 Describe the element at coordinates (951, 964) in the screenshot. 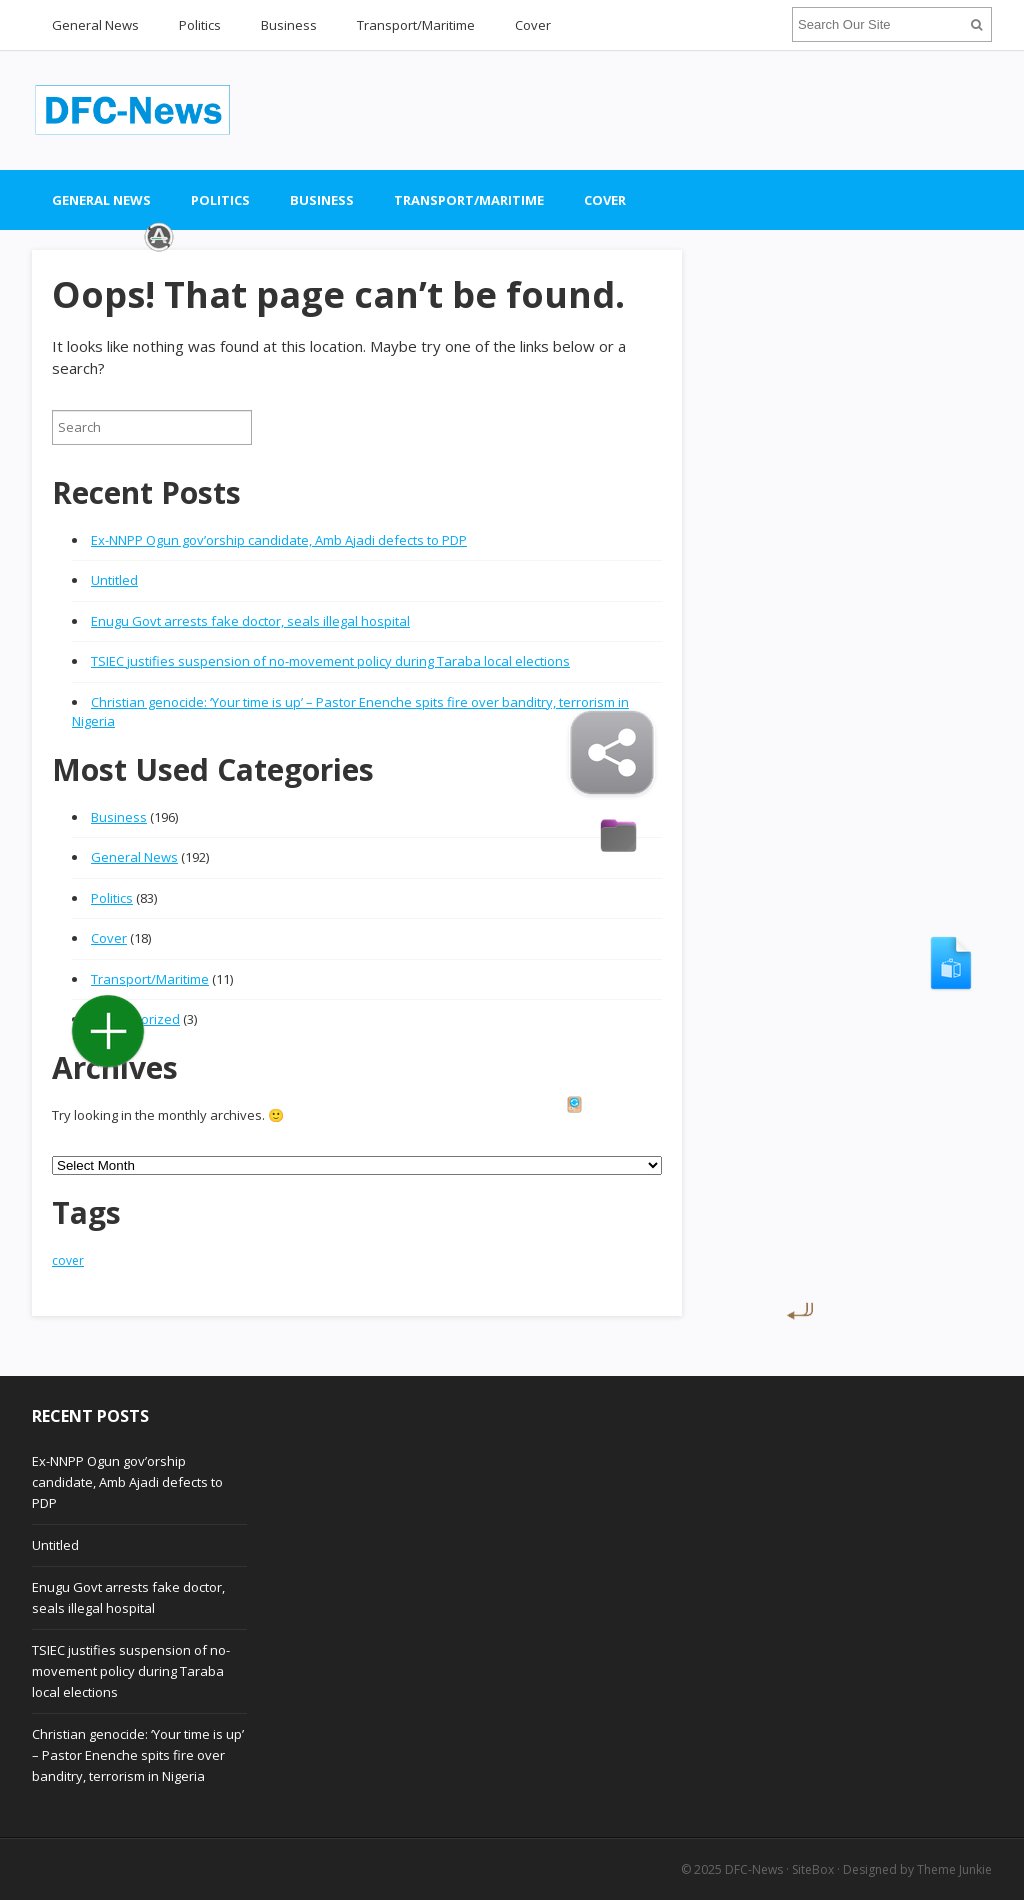

I see `a DGN file (MicroStation CAD drawing)` at that location.